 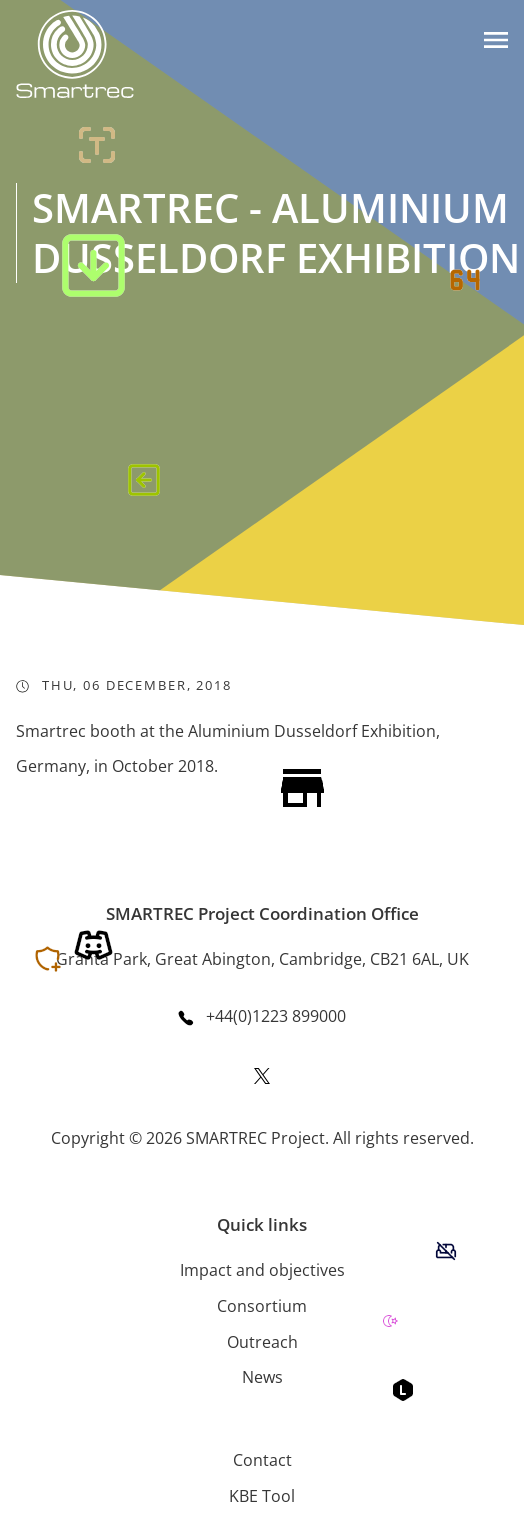 What do you see at coordinates (302, 788) in the screenshot?
I see `find nearby stores or shopping locations` at bounding box center [302, 788].